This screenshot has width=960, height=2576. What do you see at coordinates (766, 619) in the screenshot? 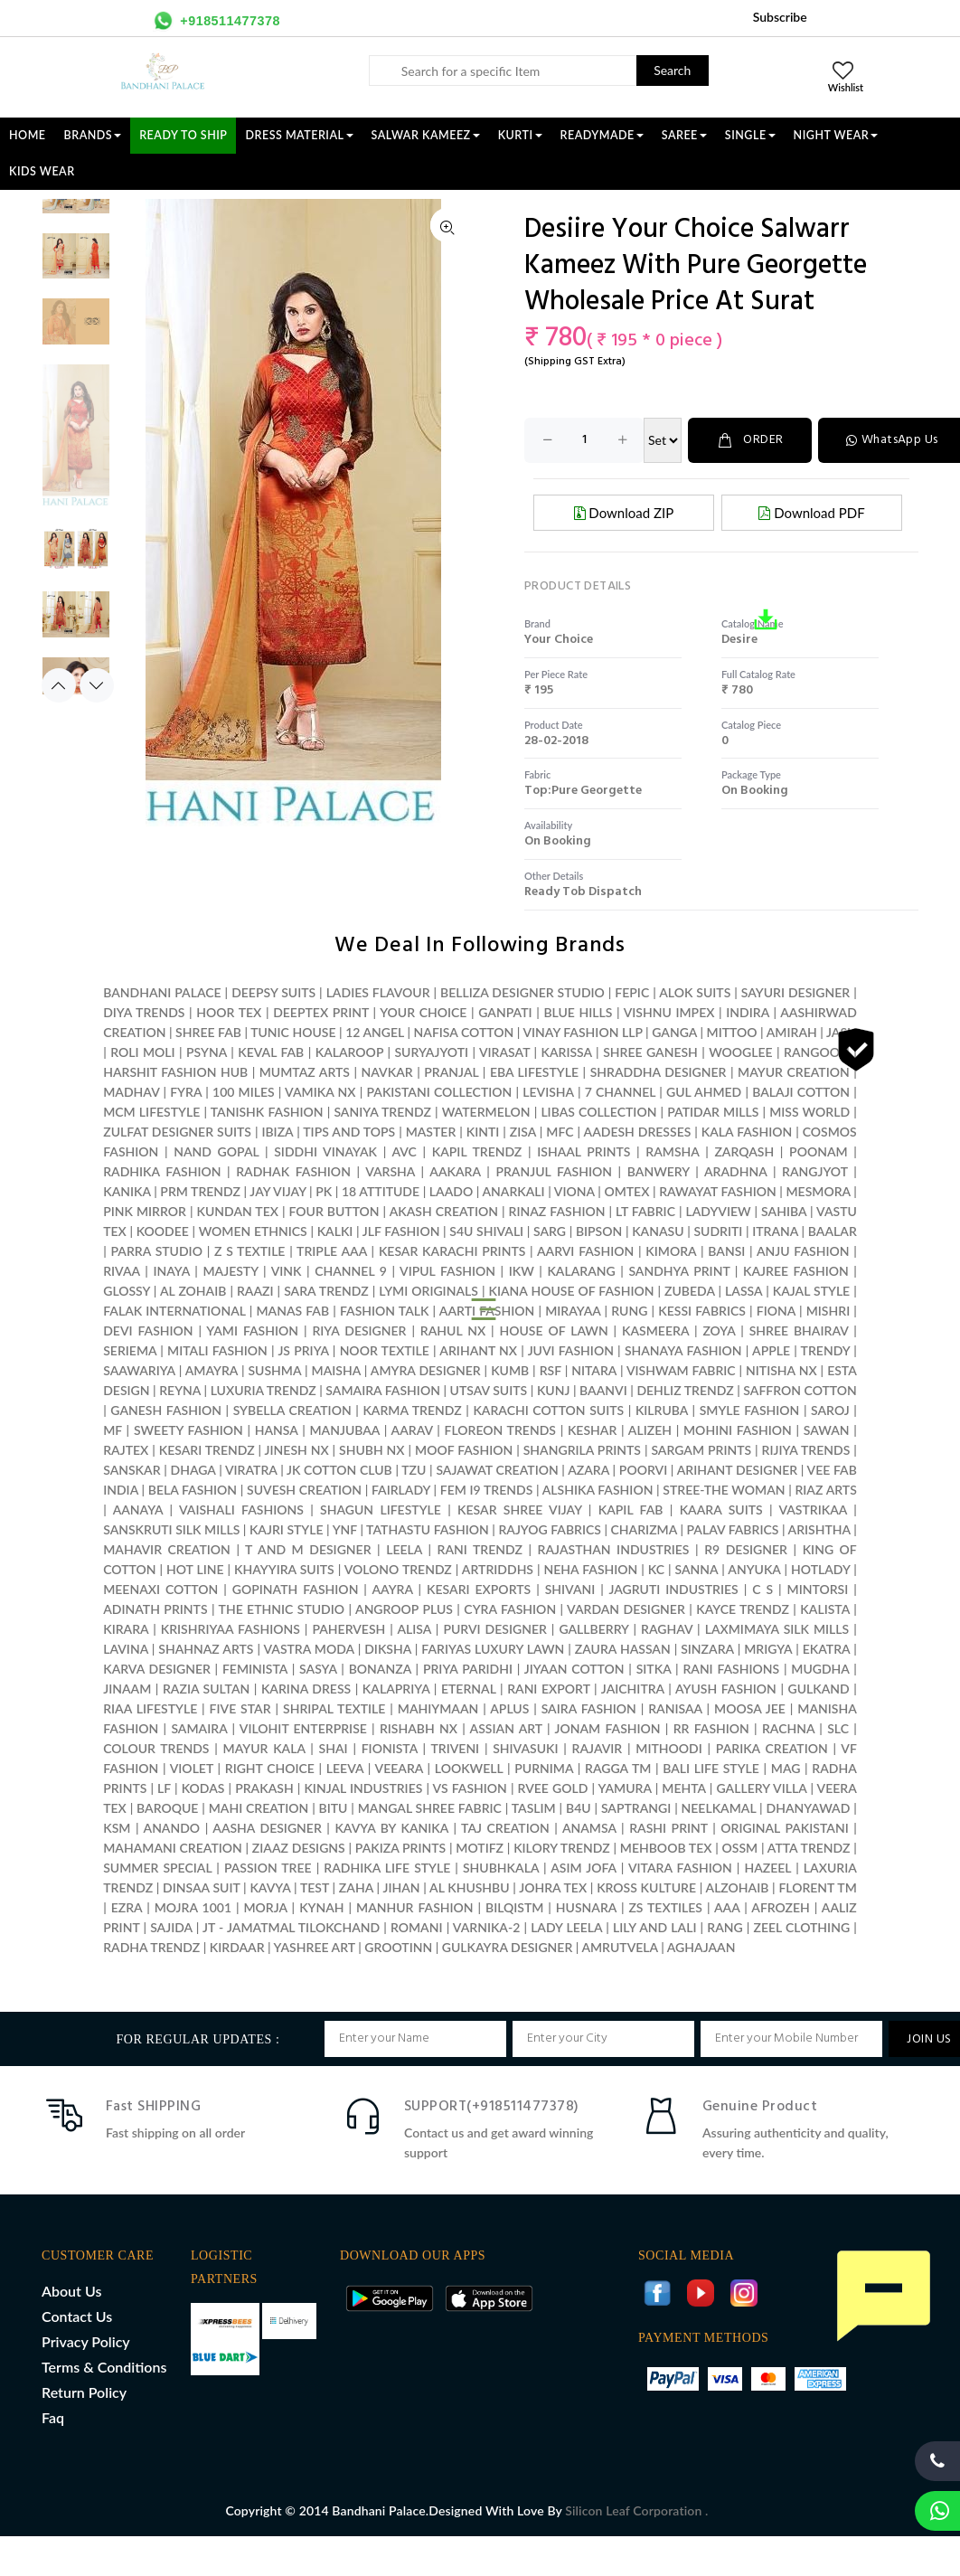
I see `download a file or document` at bounding box center [766, 619].